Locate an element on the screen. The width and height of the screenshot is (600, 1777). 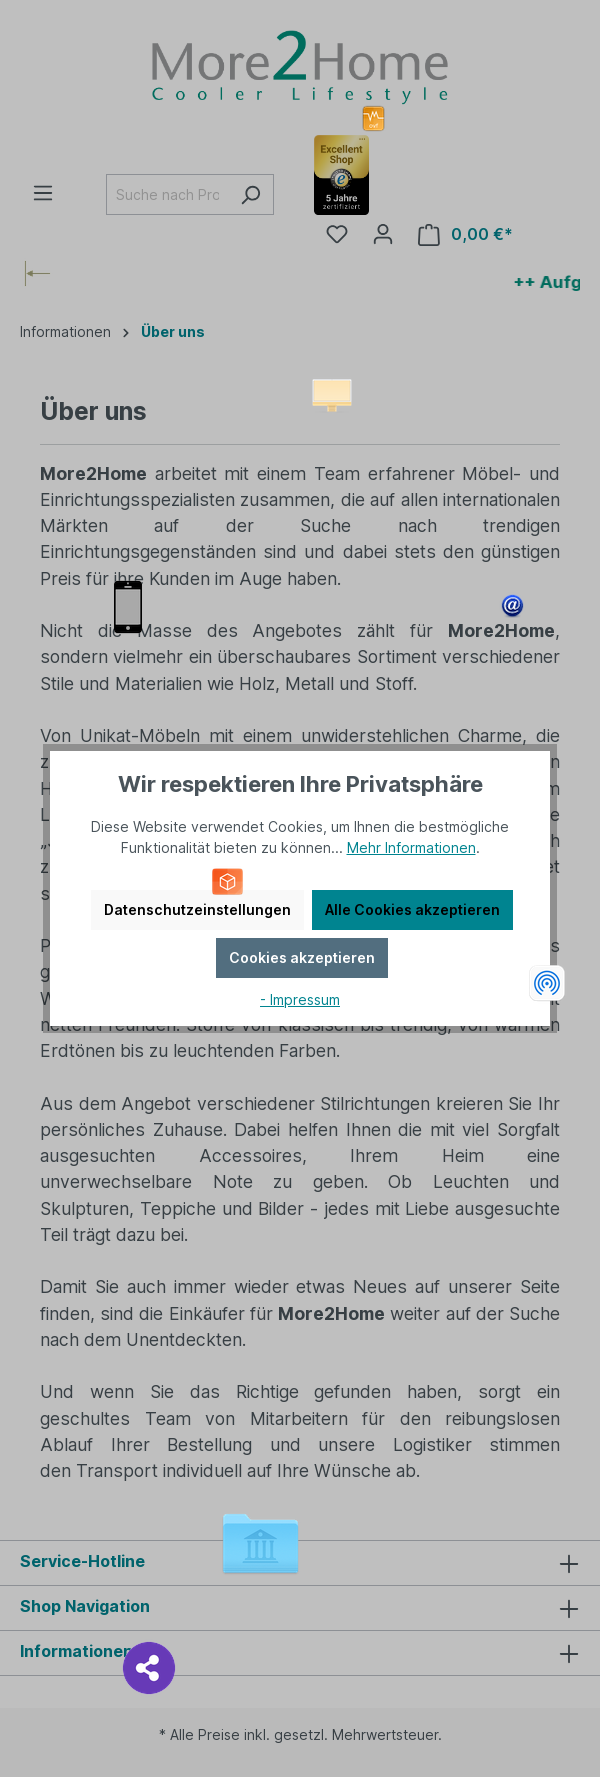
a VirtualBox OVF virtual machine file is located at coordinates (373, 118).